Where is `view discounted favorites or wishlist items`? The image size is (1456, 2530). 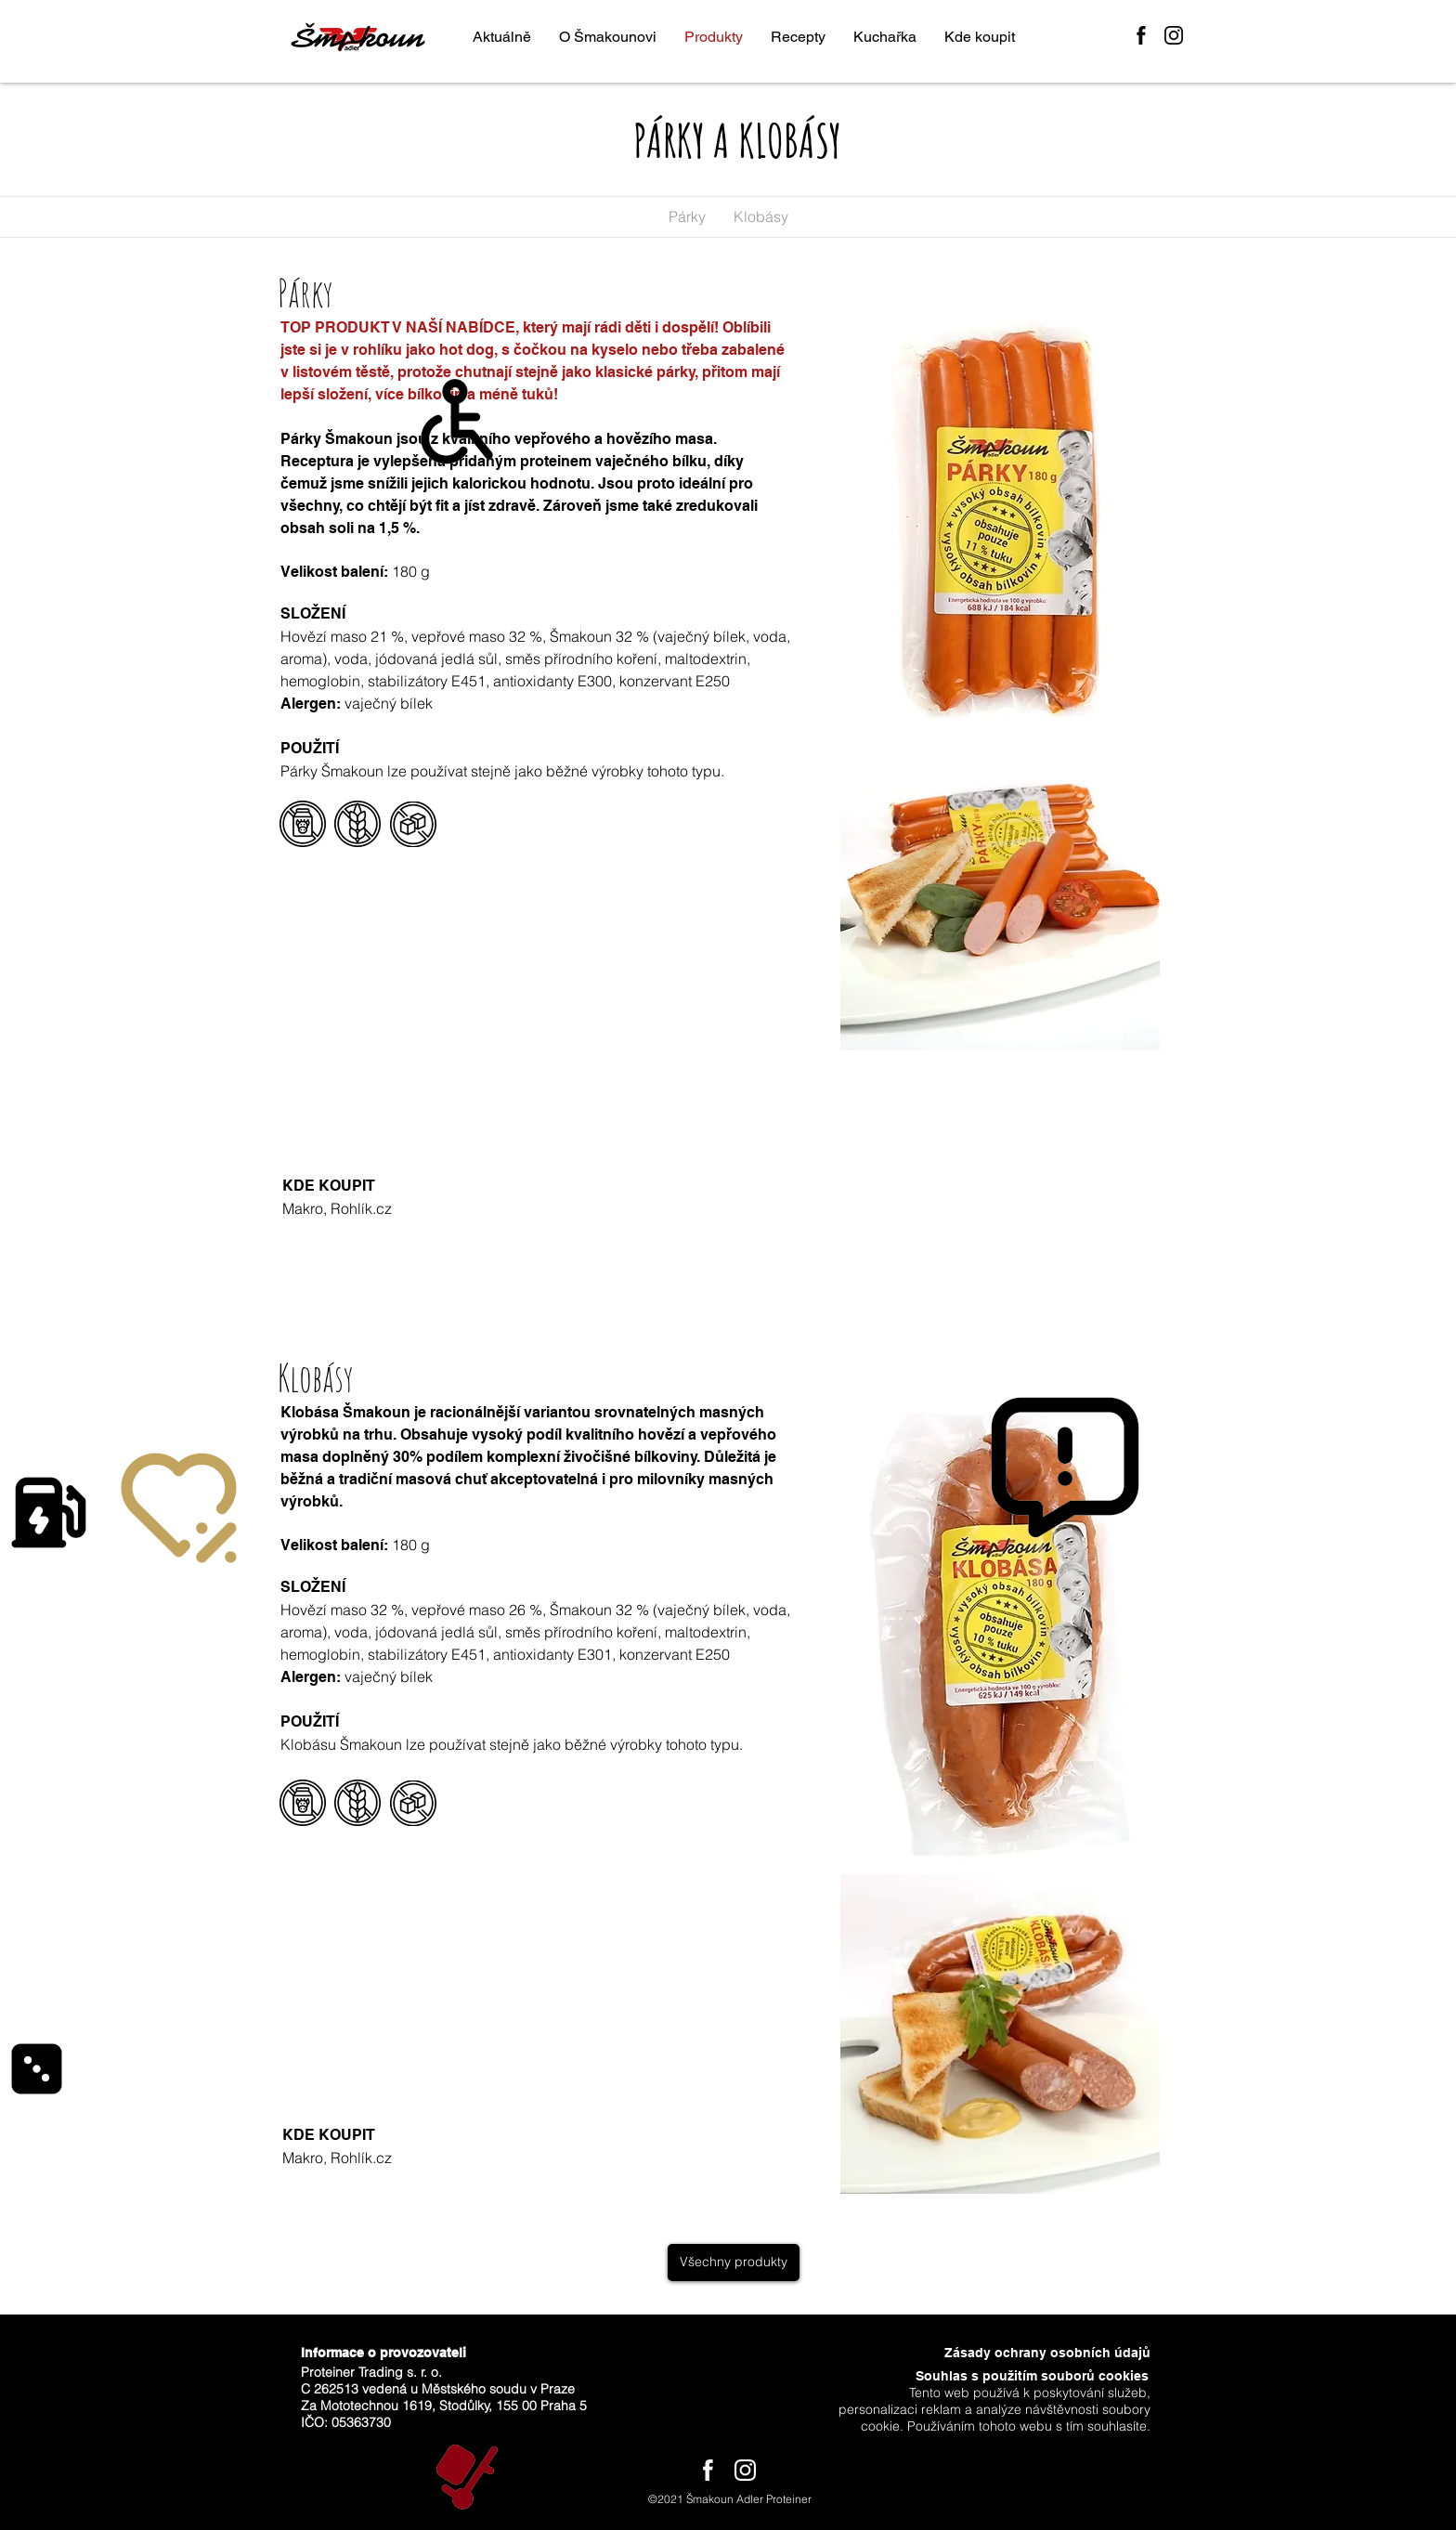 view discounted favorites or wishlist items is located at coordinates (178, 1505).